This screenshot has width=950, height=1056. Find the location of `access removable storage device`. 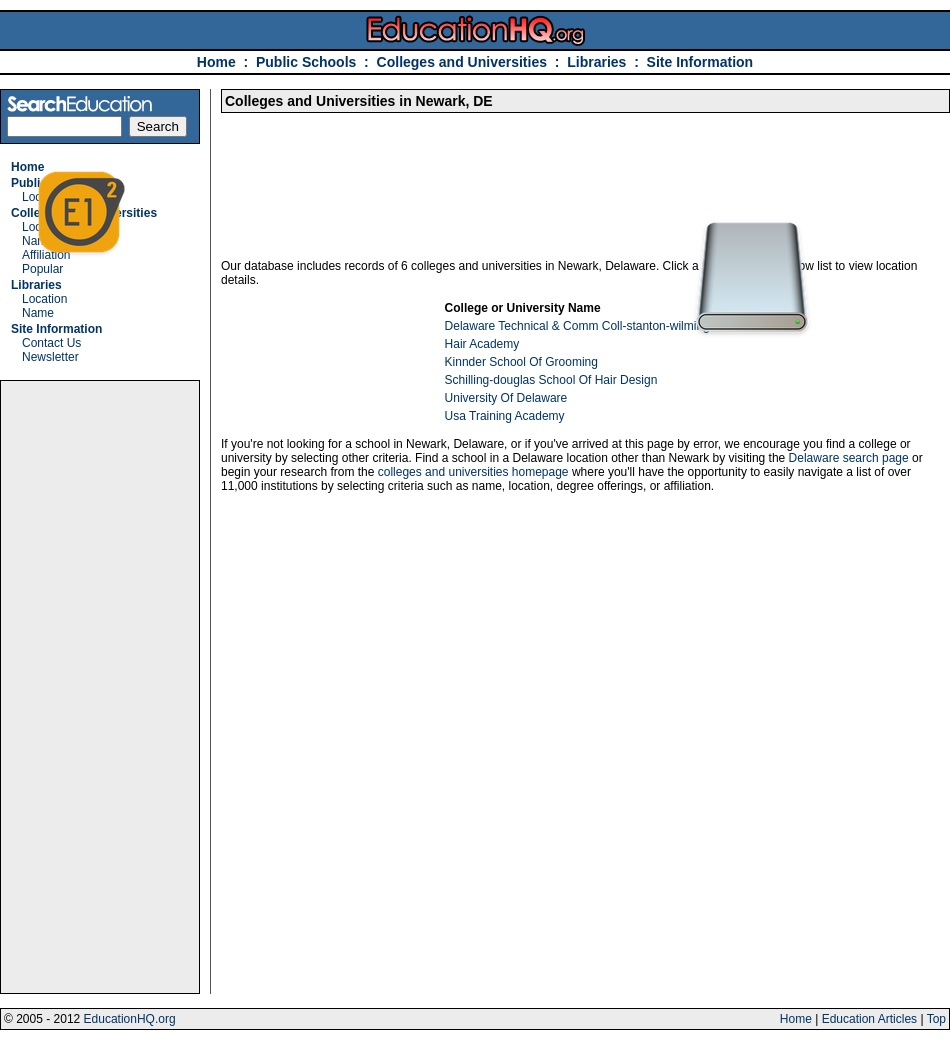

access removable storage device is located at coordinates (752, 278).